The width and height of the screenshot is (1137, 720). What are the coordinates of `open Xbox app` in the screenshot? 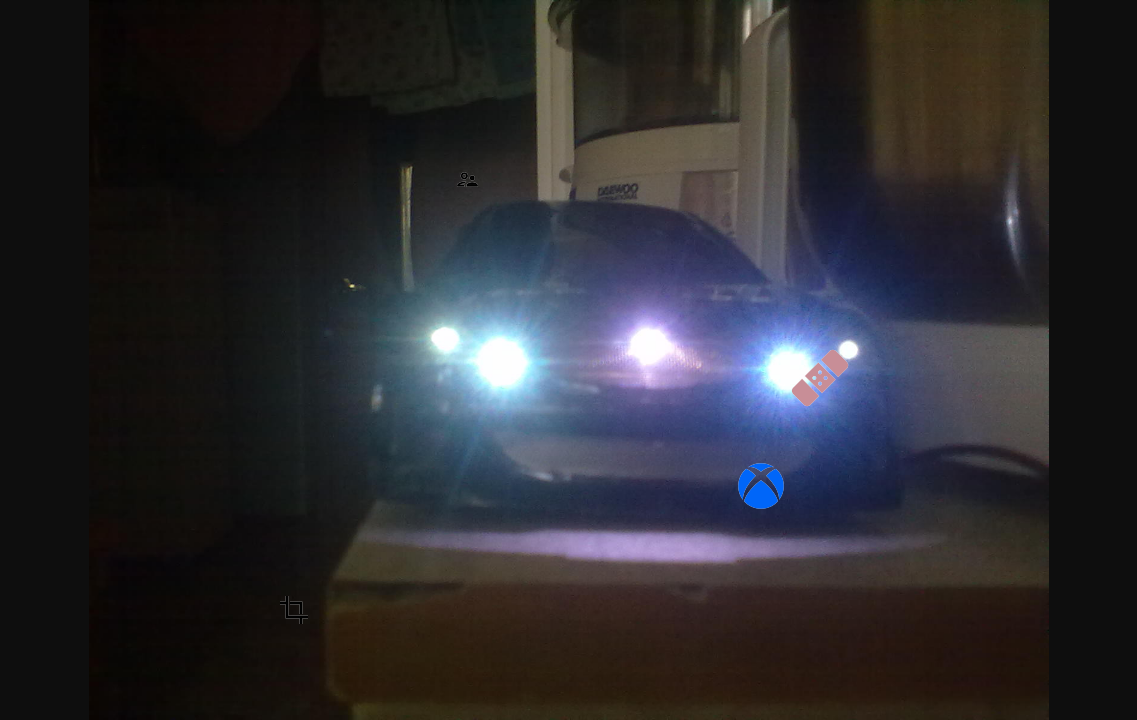 It's located at (761, 486).